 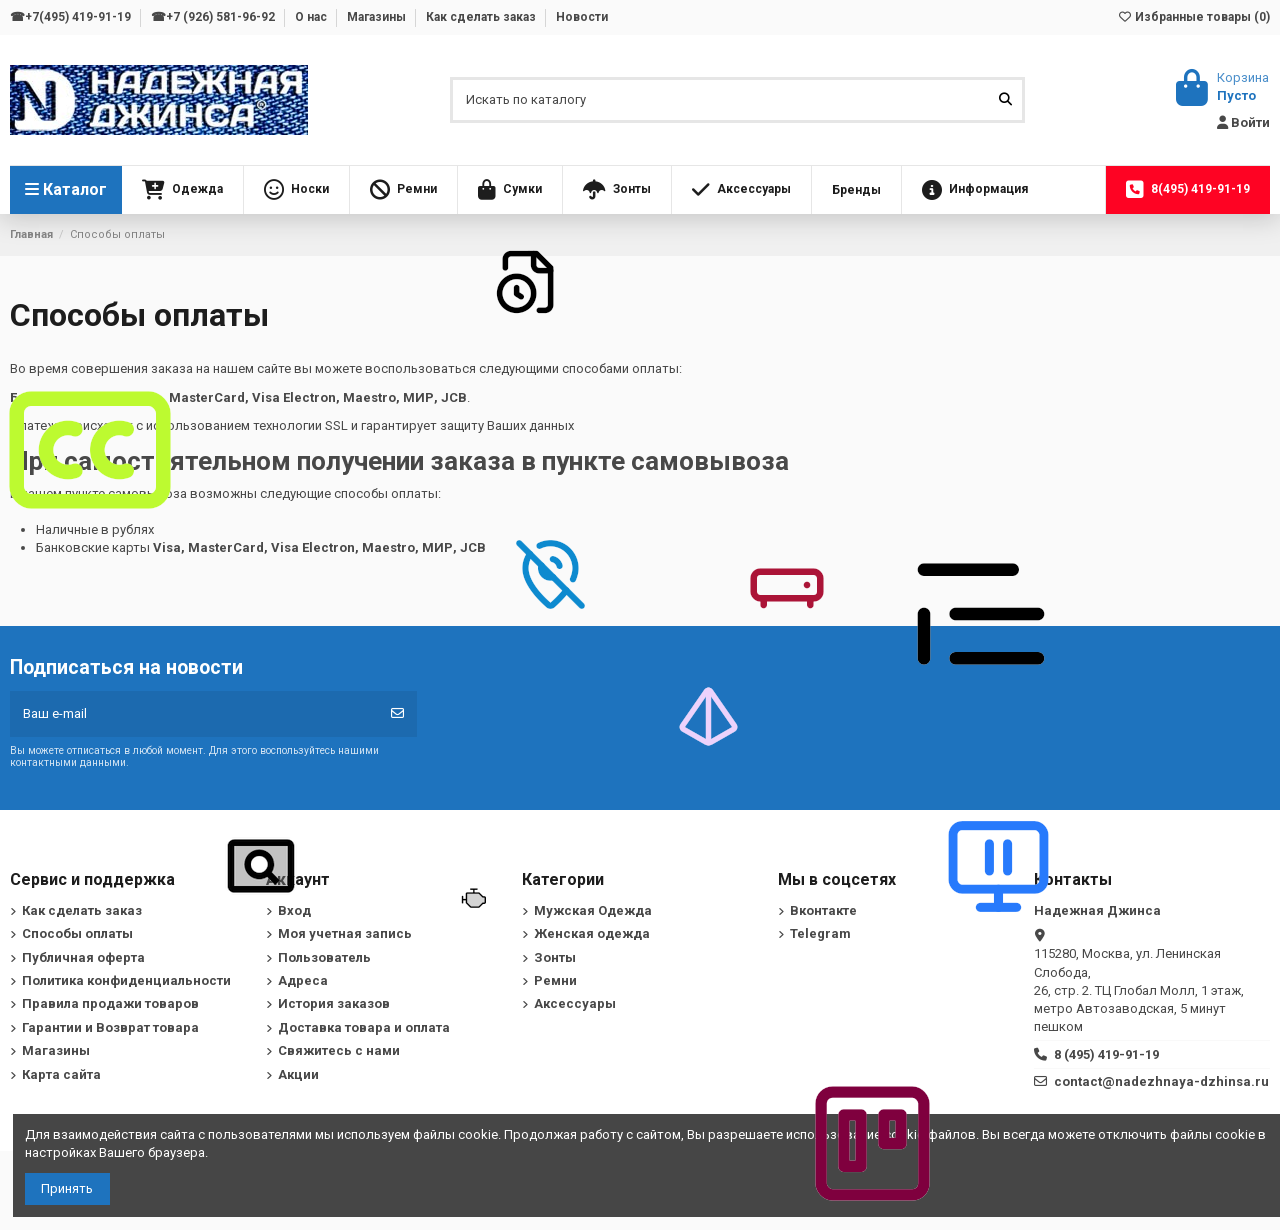 What do you see at coordinates (550, 574) in the screenshot?
I see `disable location services` at bounding box center [550, 574].